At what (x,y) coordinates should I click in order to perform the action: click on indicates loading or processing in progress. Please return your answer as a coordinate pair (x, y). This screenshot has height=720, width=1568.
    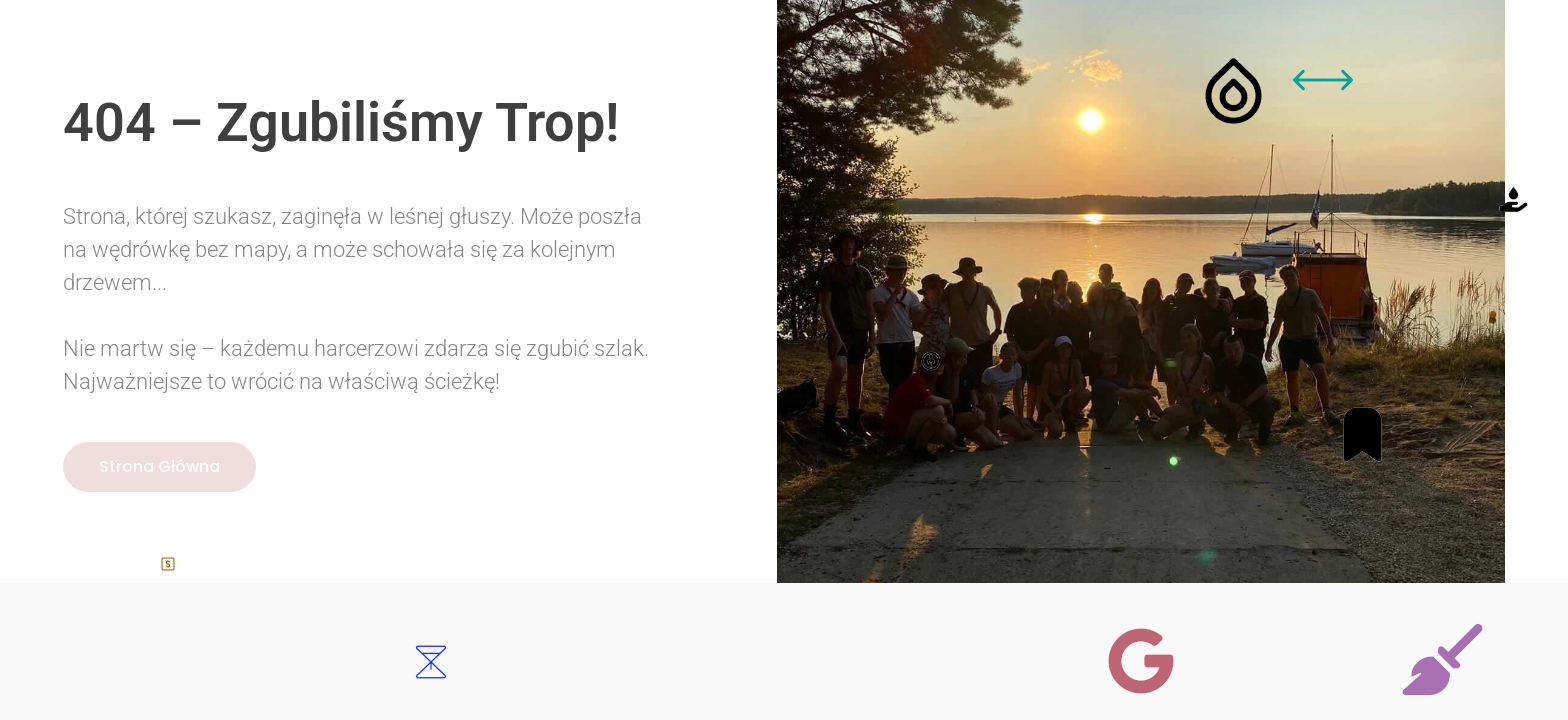
    Looking at the image, I should click on (431, 662).